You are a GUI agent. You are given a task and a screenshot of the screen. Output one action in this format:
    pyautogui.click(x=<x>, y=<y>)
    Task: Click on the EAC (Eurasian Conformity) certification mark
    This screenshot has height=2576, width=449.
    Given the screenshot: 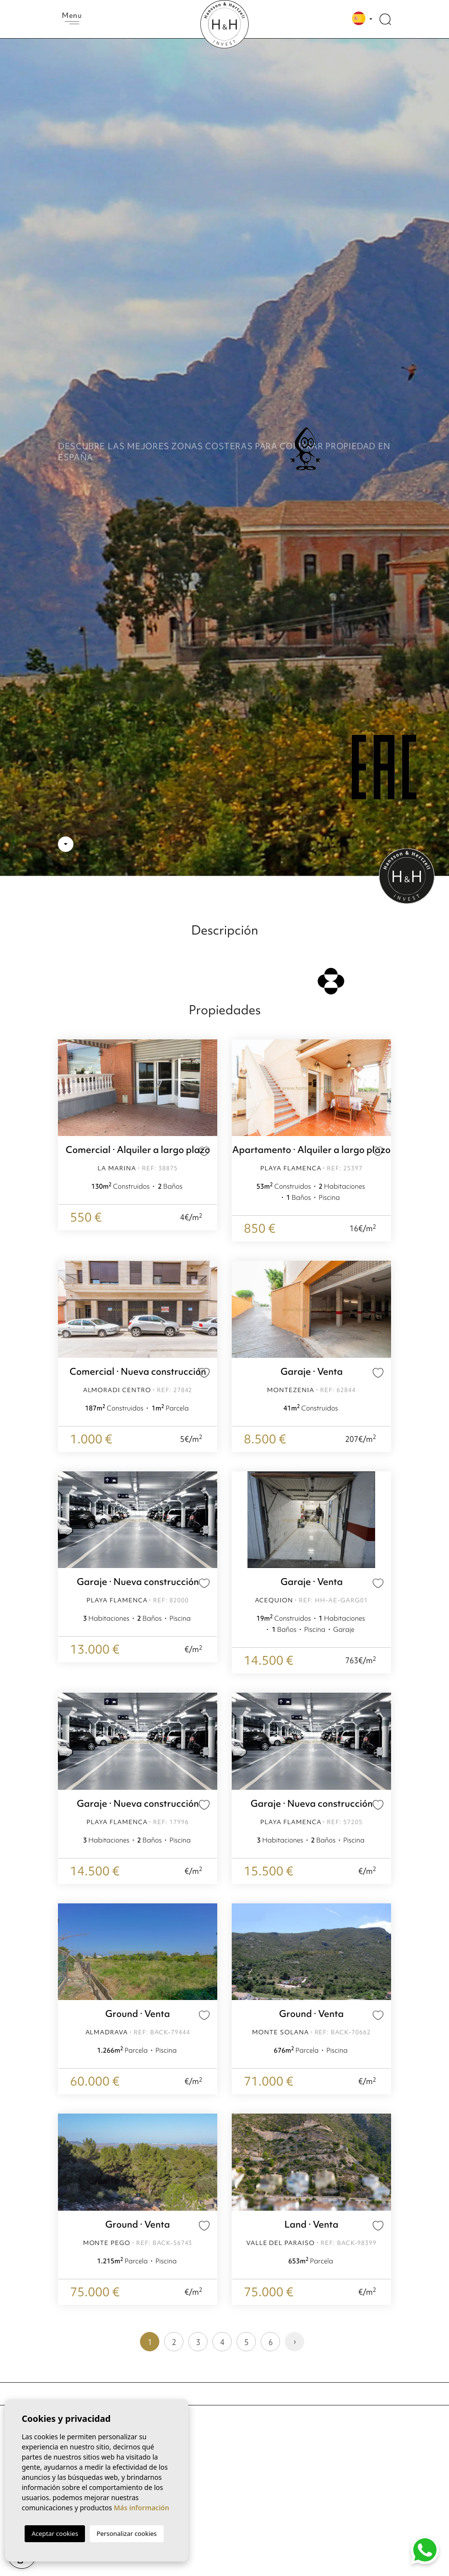 What is the action you would take?
    pyautogui.click(x=384, y=767)
    